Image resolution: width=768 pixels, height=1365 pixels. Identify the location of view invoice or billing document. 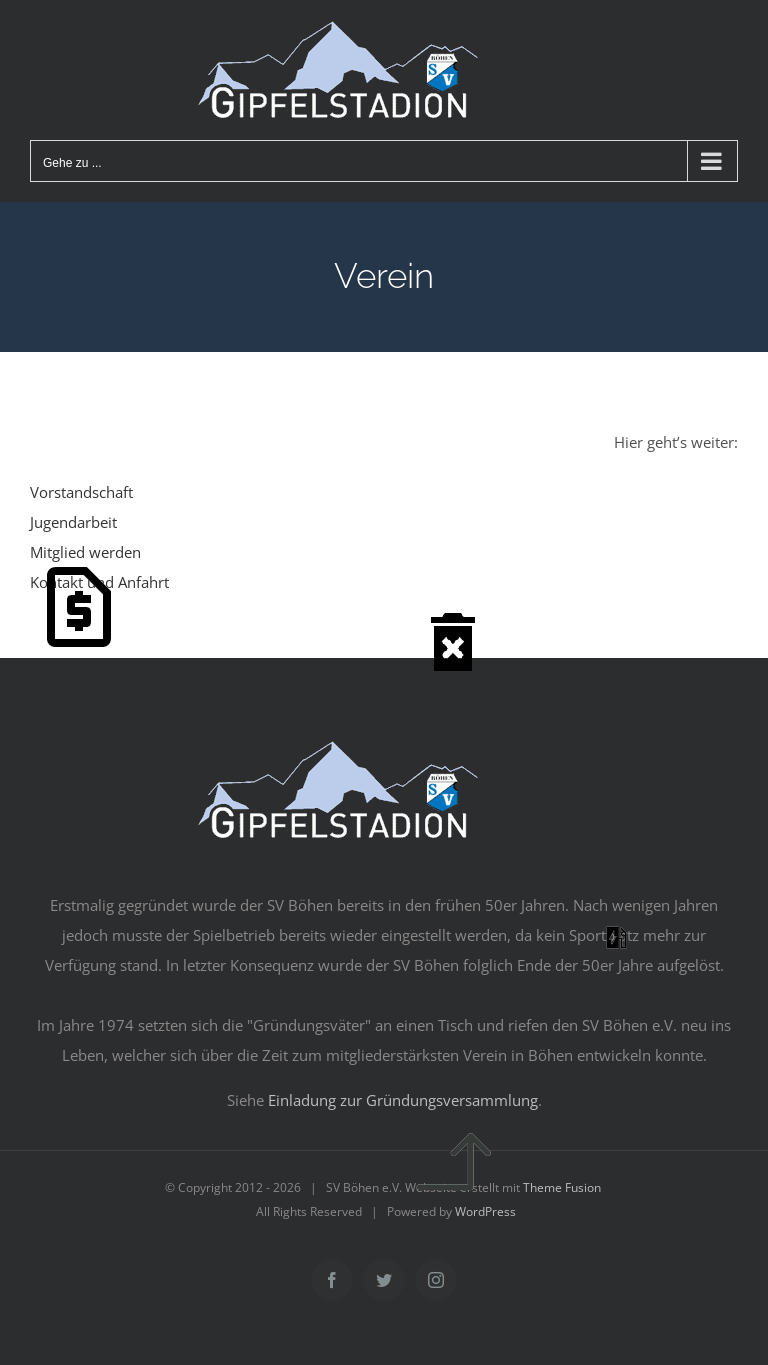
(79, 607).